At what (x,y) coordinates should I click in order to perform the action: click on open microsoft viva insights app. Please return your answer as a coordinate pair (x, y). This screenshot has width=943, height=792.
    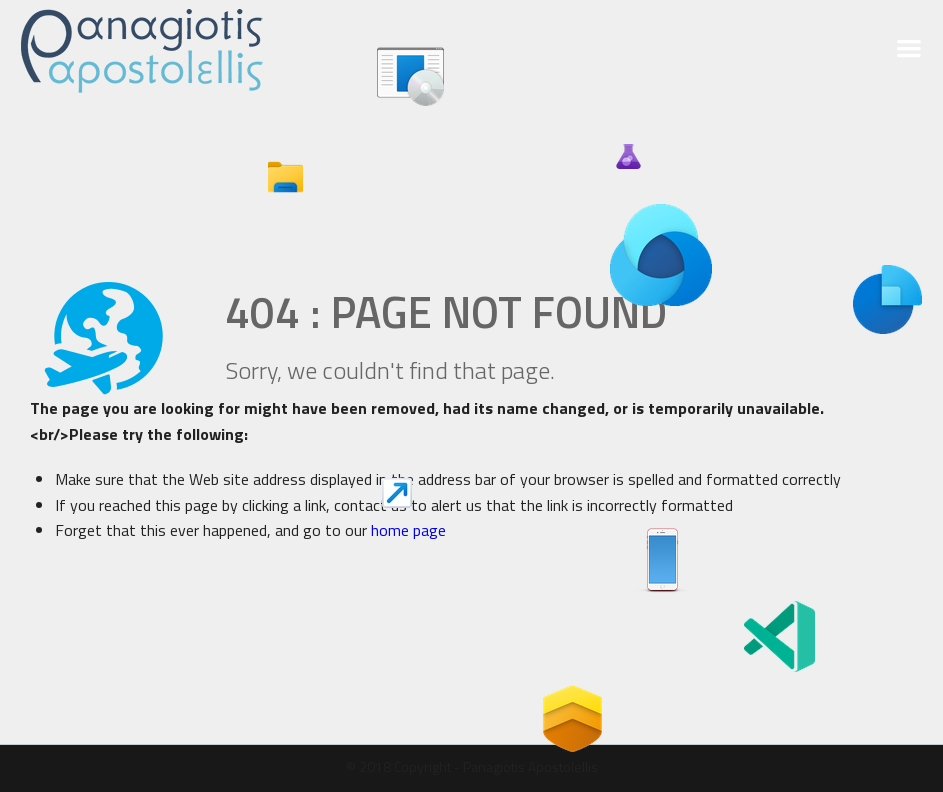
    Looking at the image, I should click on (661, 255).